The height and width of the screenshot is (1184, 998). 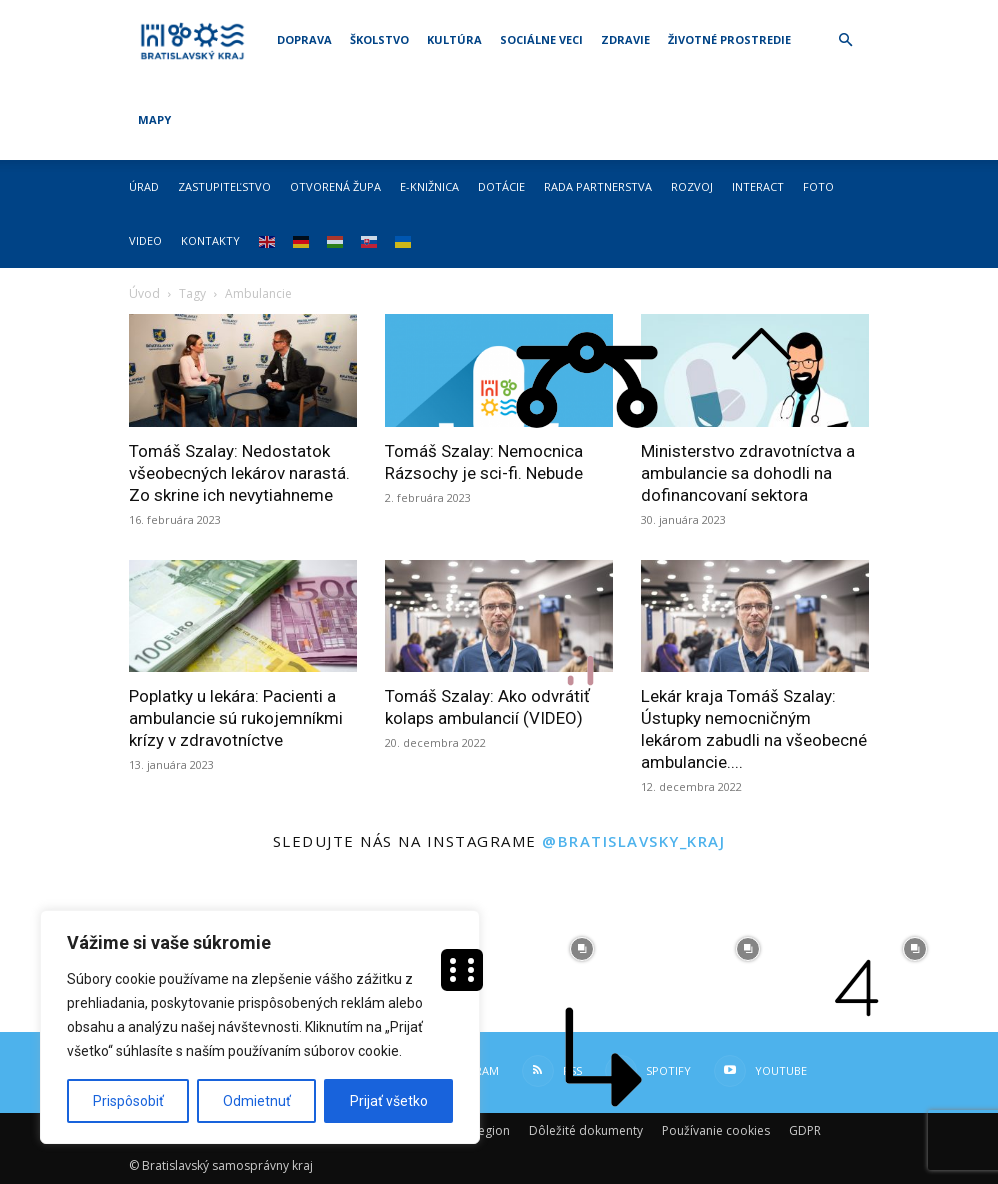 What do you see at coordinates (587, 380) in the screenshot?
I see `edit vector path or bezier curve` at bounding box center [587, 380].